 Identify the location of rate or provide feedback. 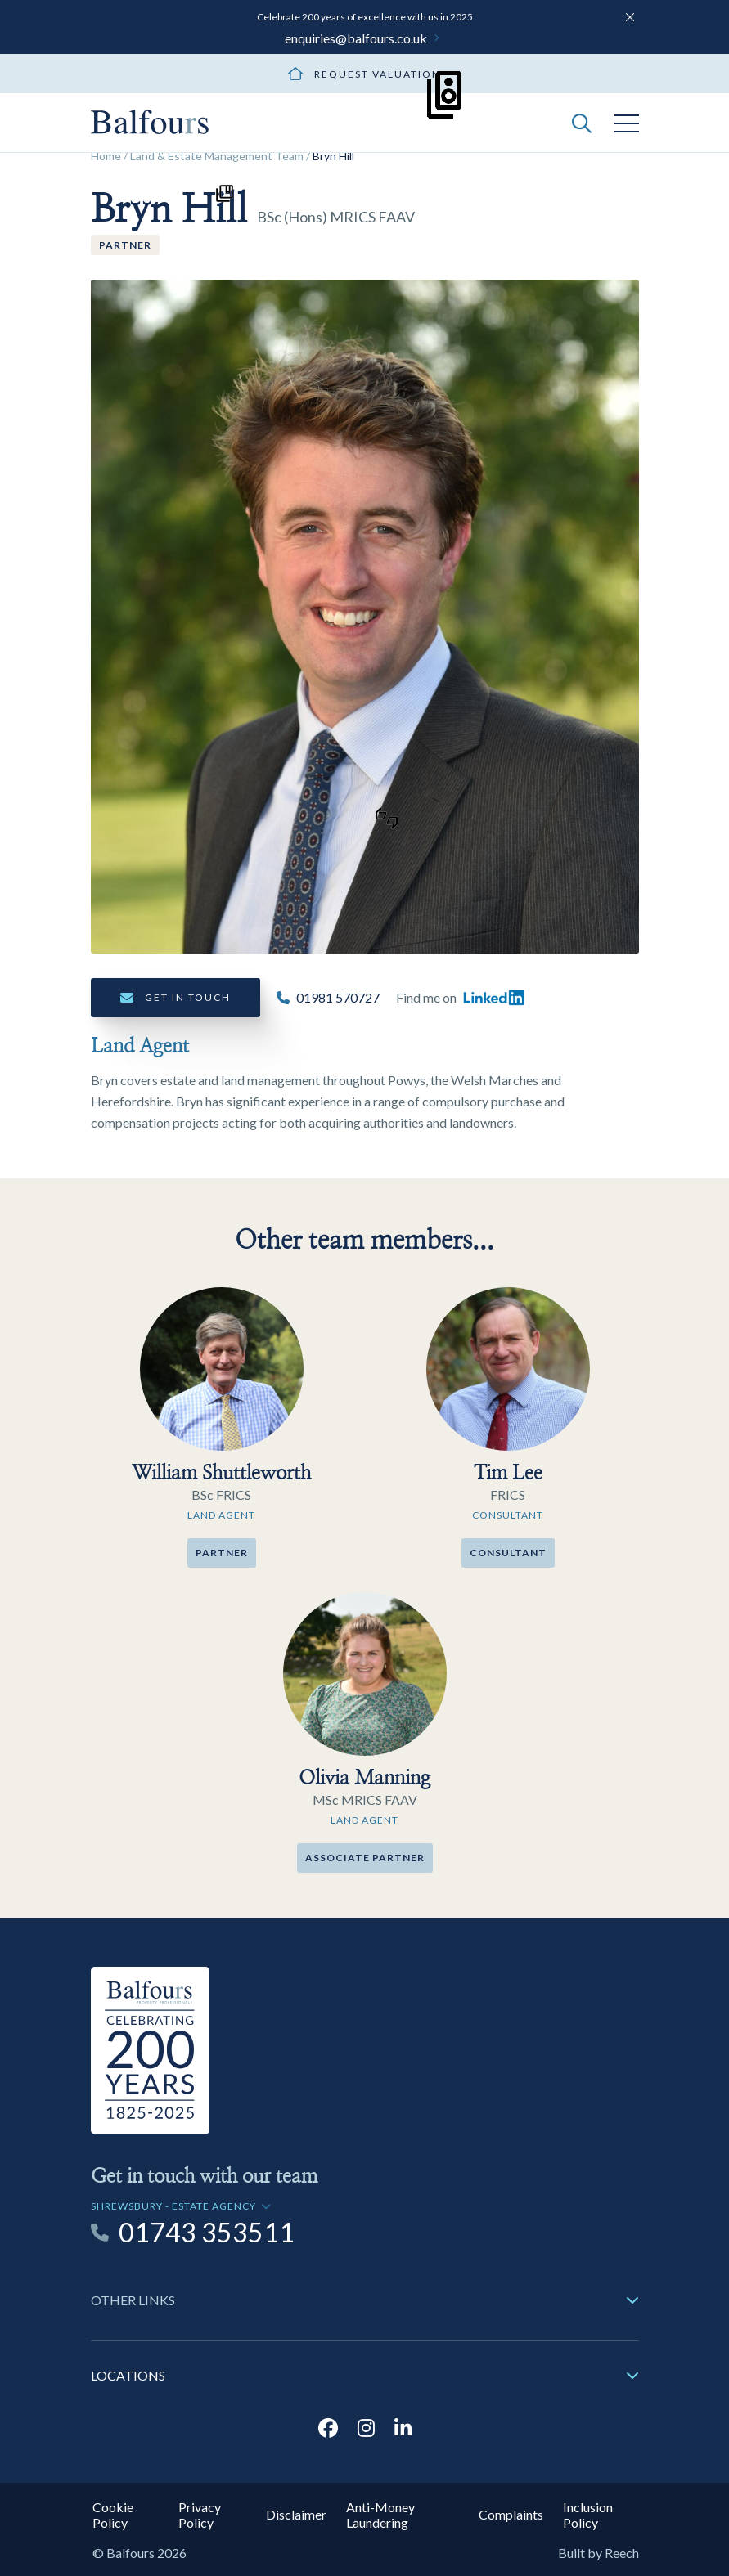
(386, 818).